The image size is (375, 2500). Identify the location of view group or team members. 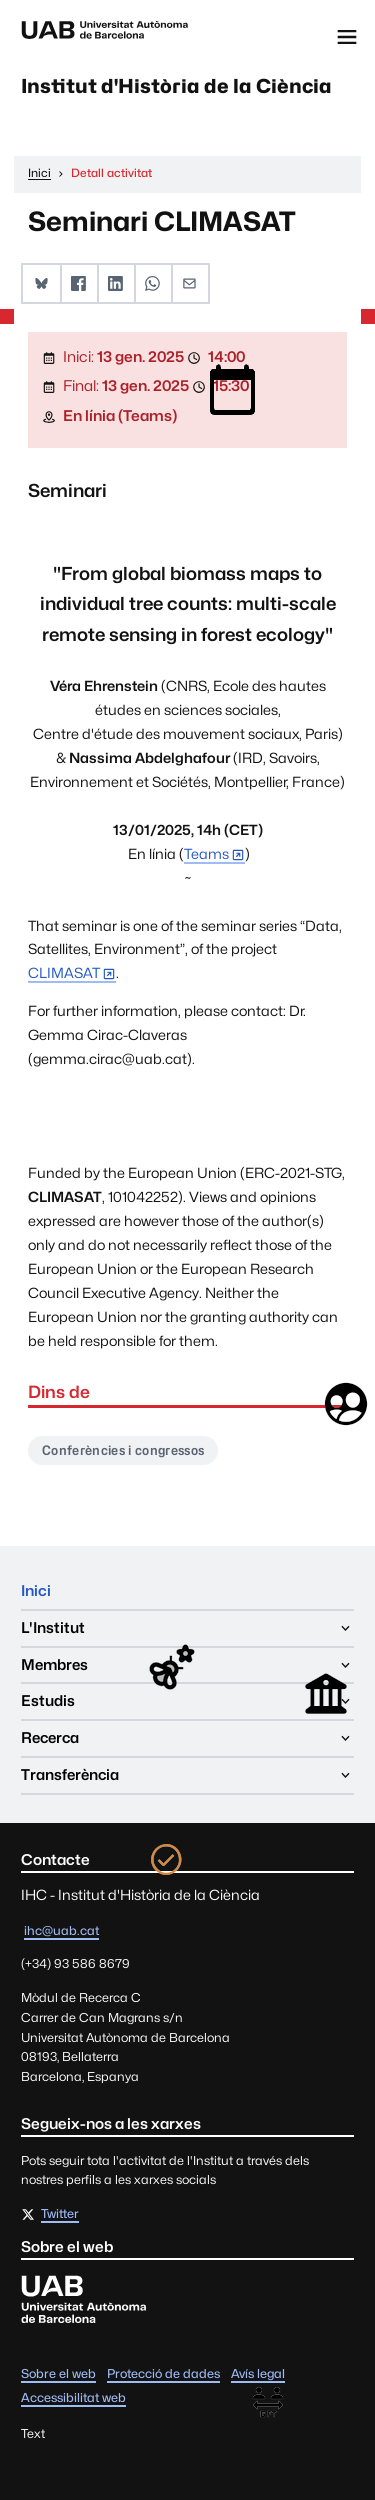
(346, 1404).